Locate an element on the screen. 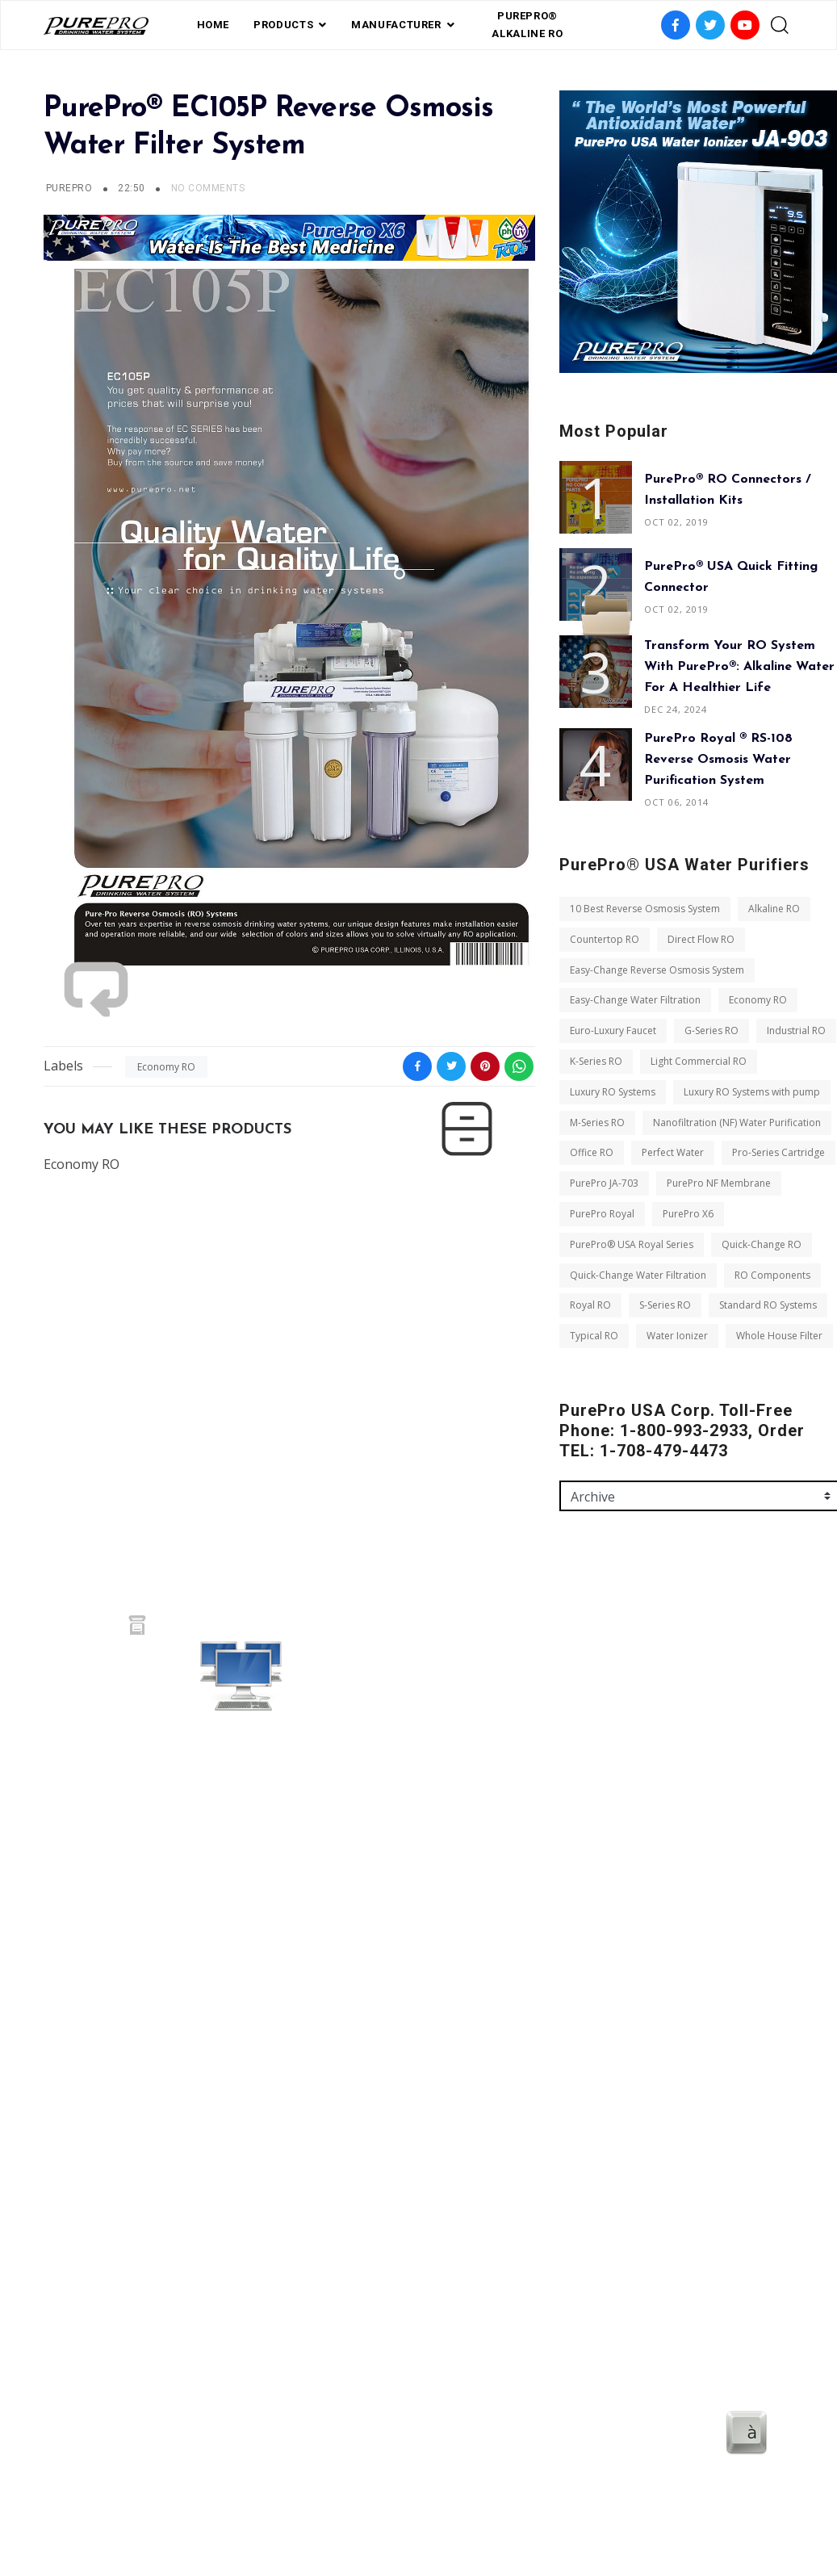  view contents of an open folder is located at coordinates (606, 618).